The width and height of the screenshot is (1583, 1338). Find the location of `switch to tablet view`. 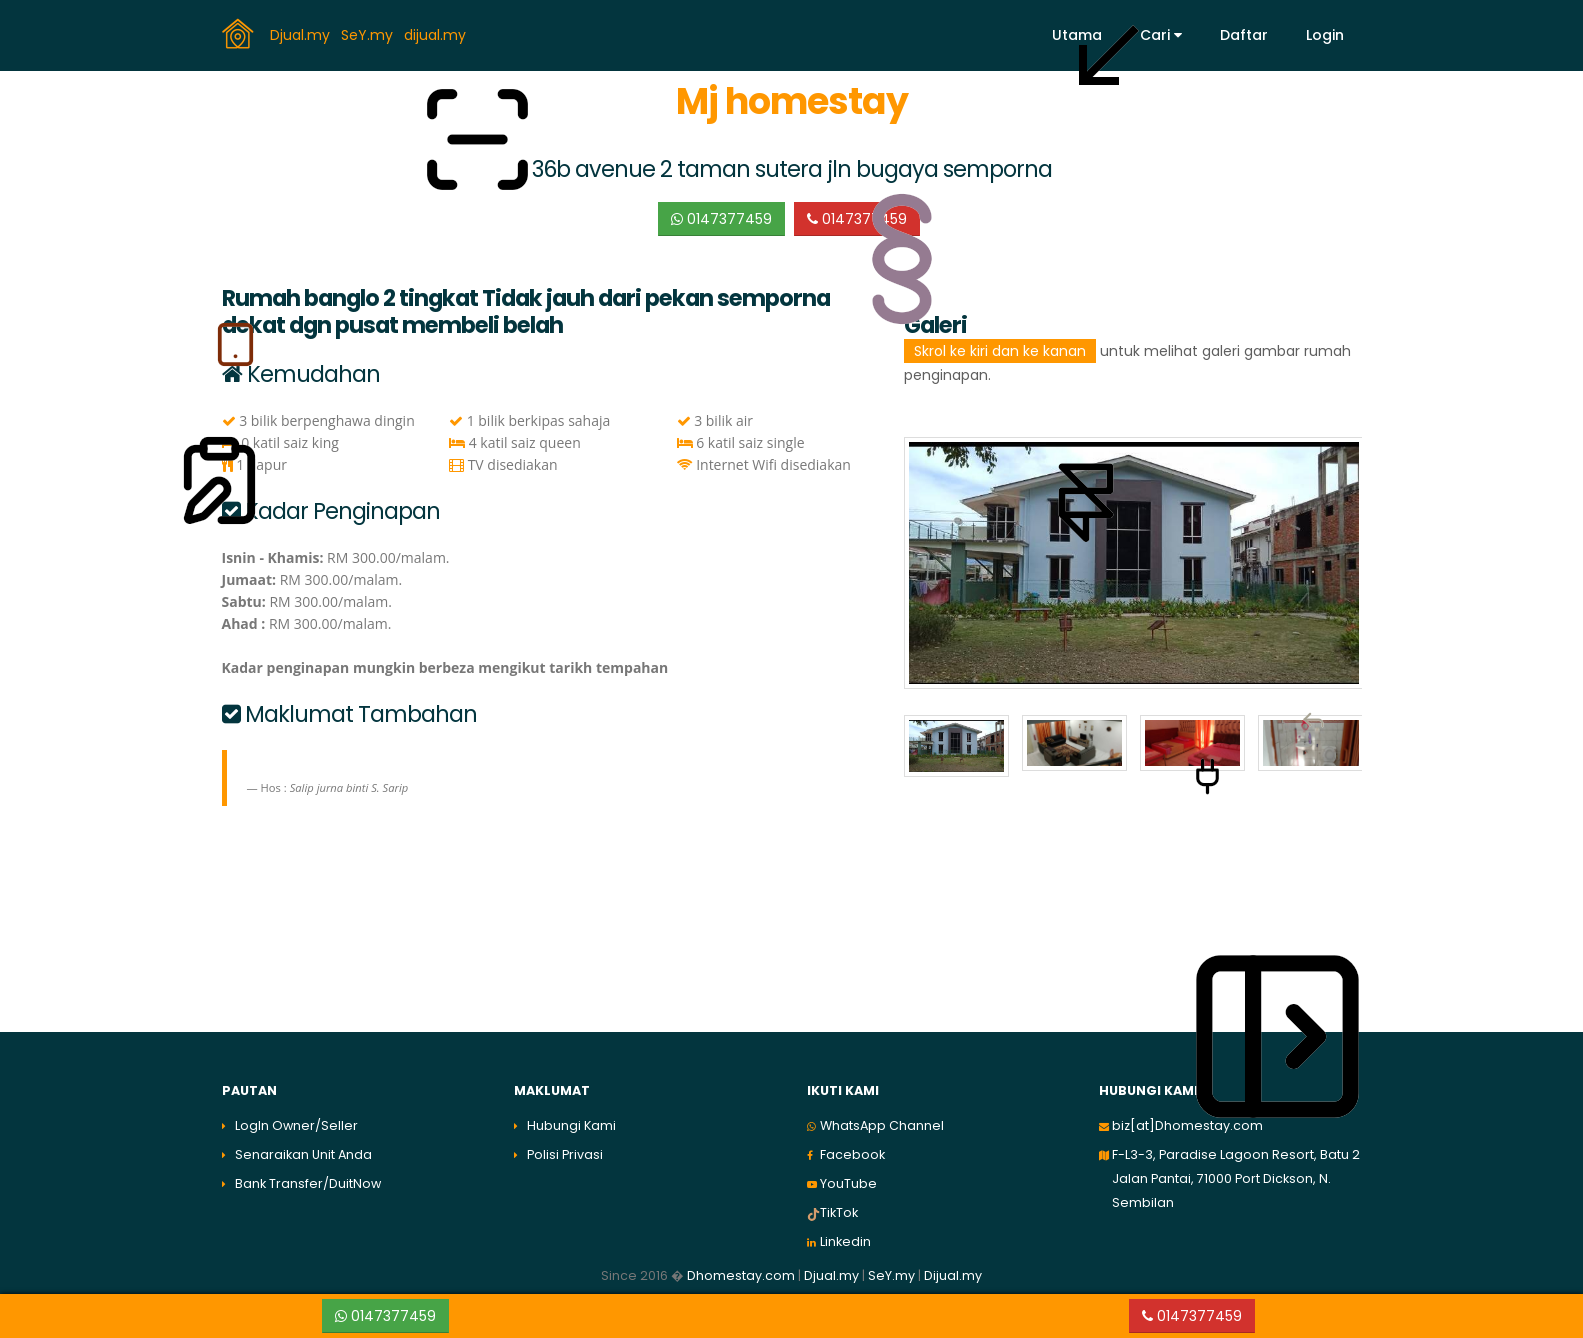

switch to tablet view is located at coordinates (235, 344).